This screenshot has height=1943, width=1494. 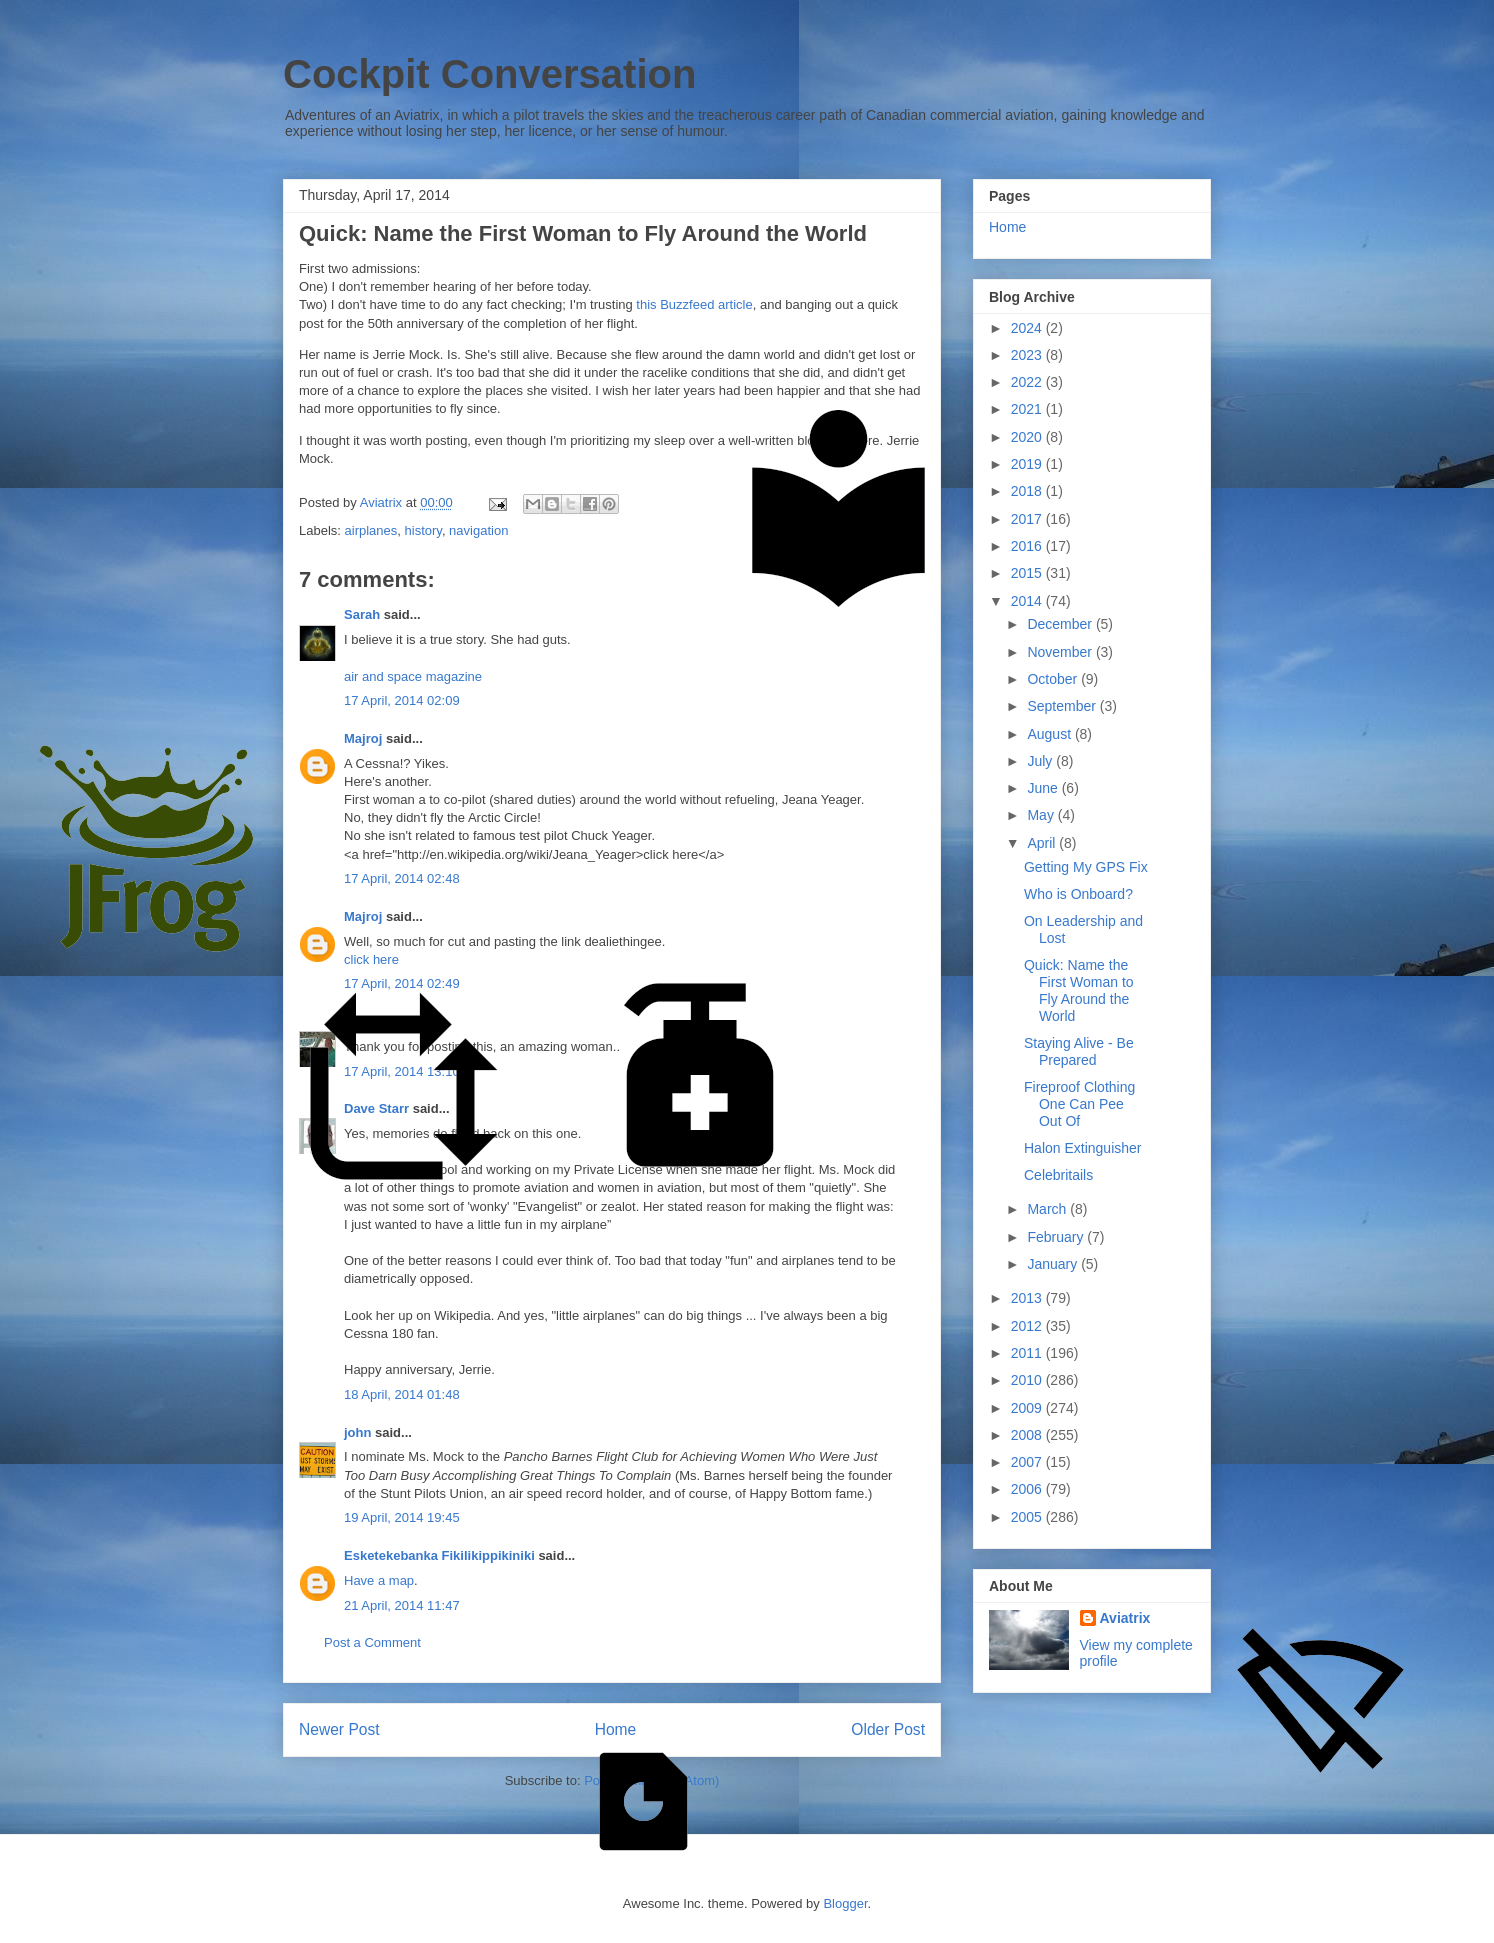 What do you see at coordinates (1320, 1706) in the screenshot?
I see `indicates wifi is disabled or disconnected` at bounding box center [1320, 1706].